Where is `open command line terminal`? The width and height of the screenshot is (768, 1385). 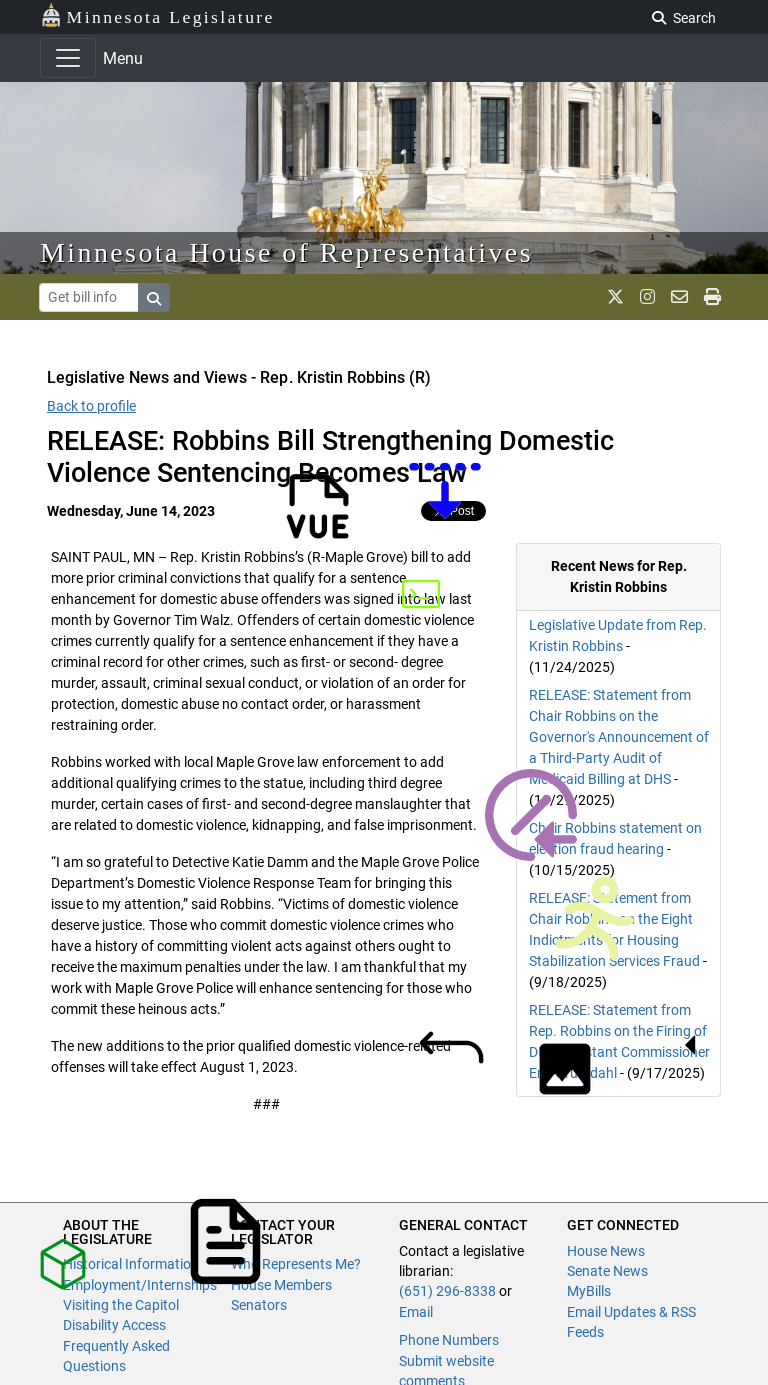 open command line terminal is located at coordinates (421, 594).